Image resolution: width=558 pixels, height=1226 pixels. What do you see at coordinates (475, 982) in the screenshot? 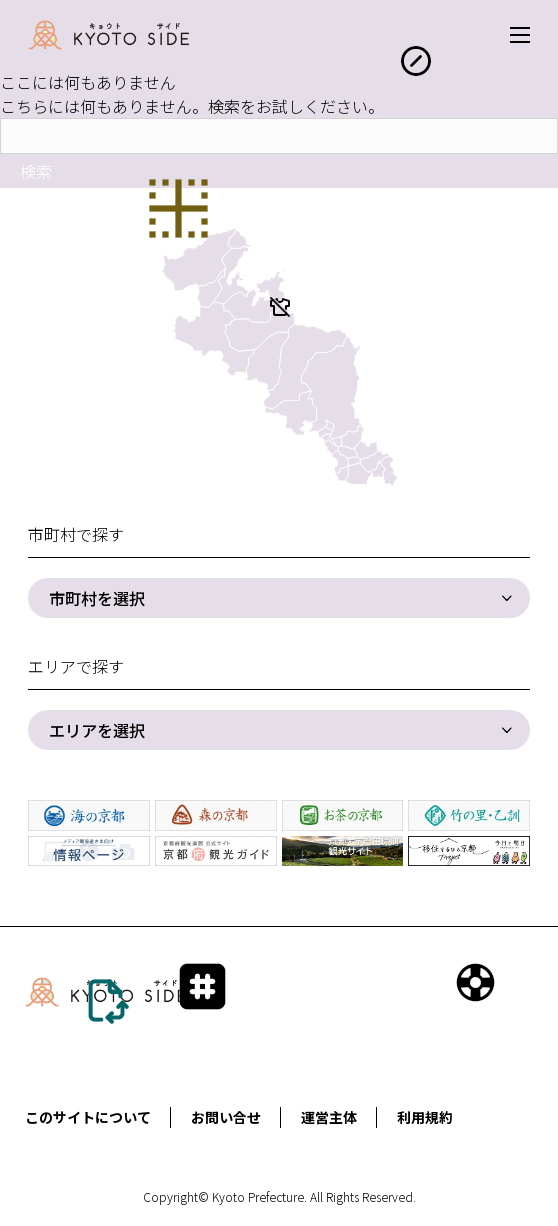
I see `access help or support center` at bounding box center [475, 982].